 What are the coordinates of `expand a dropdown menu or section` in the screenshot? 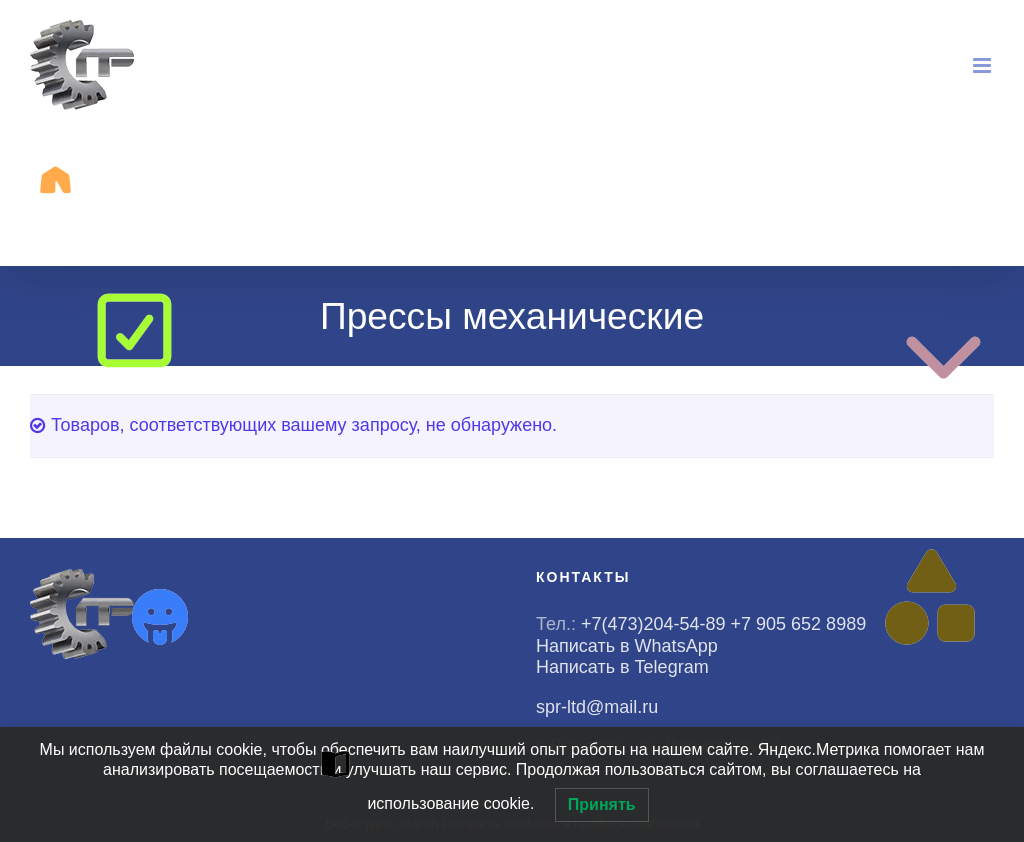 It's located at (943, 352).